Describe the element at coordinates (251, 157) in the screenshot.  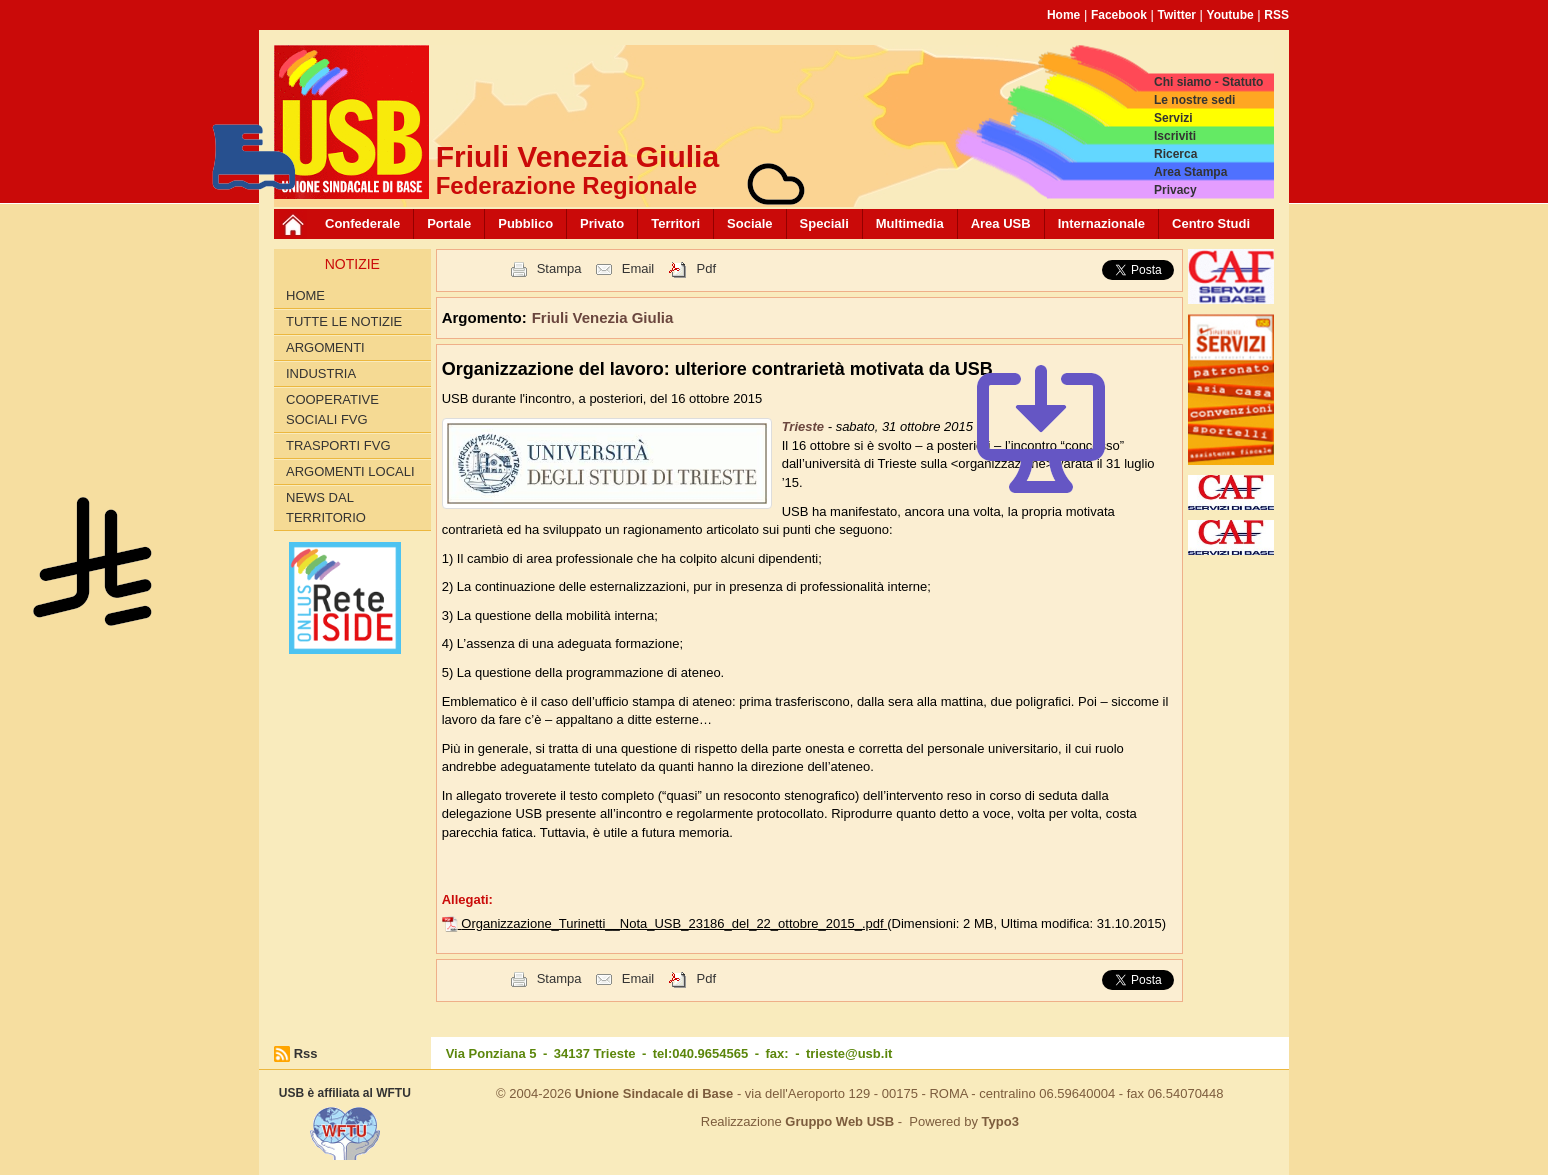
I see `view footwear or shoe options` at that location.